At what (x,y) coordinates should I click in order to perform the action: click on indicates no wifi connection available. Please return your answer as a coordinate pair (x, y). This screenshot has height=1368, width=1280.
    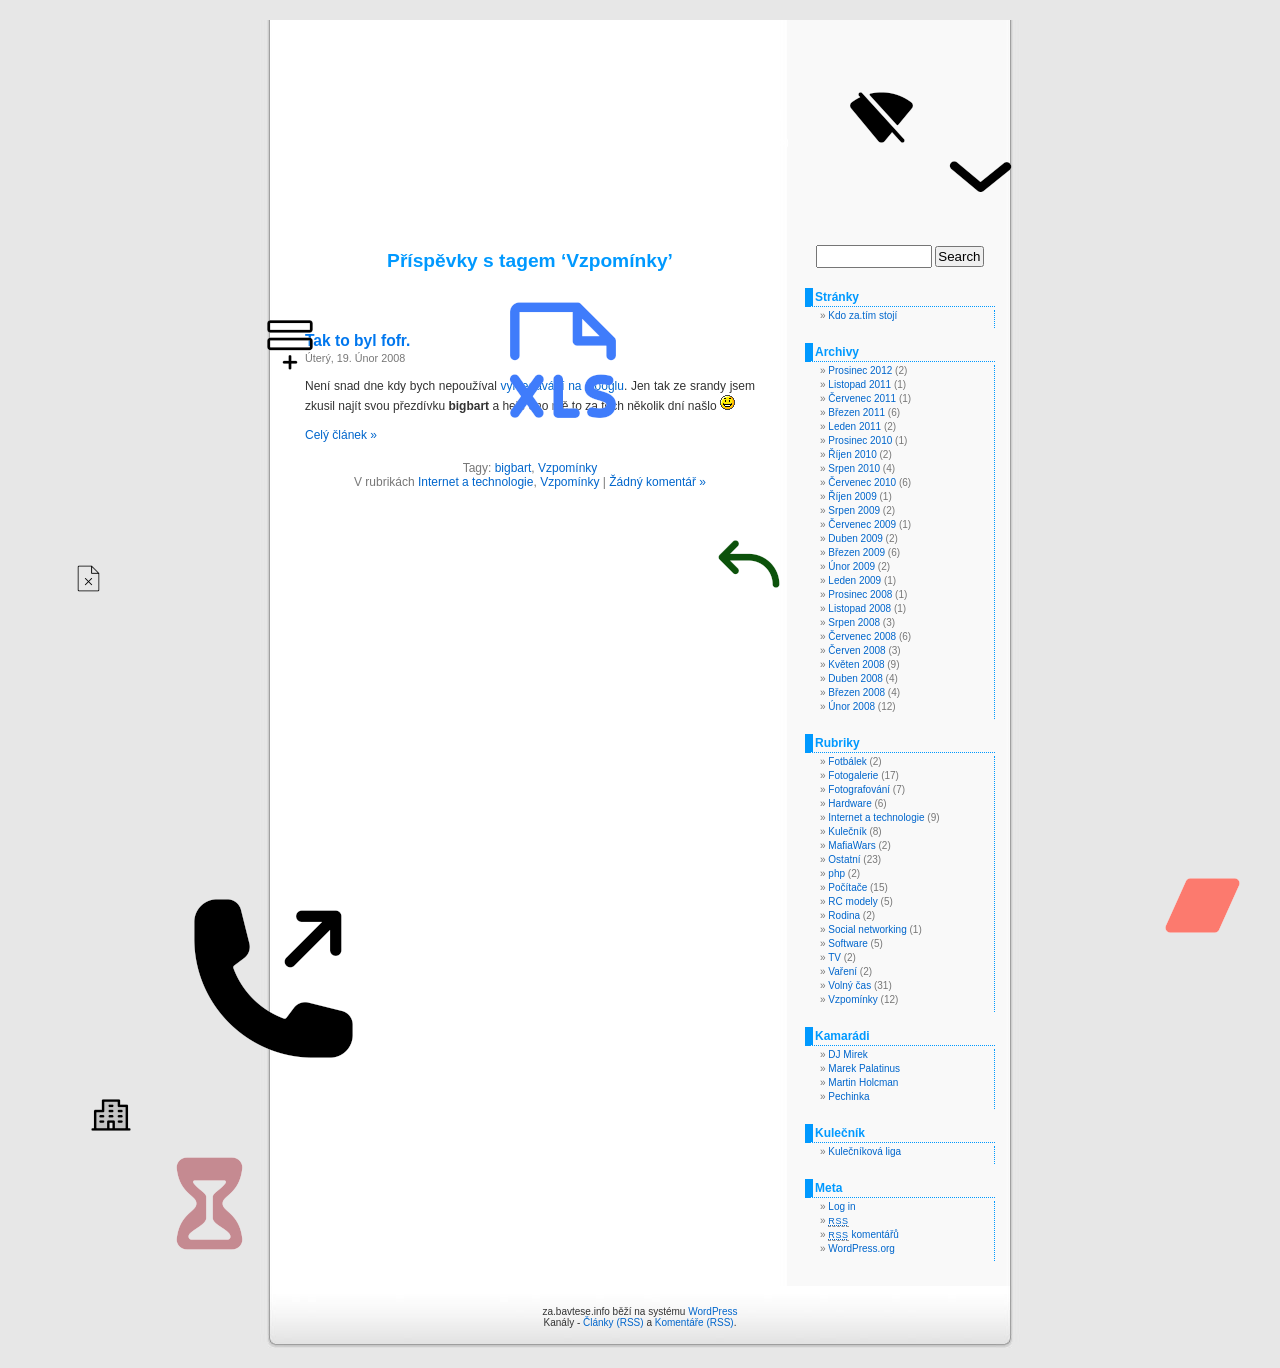
    Looking at the image, I should click on (881, 117).